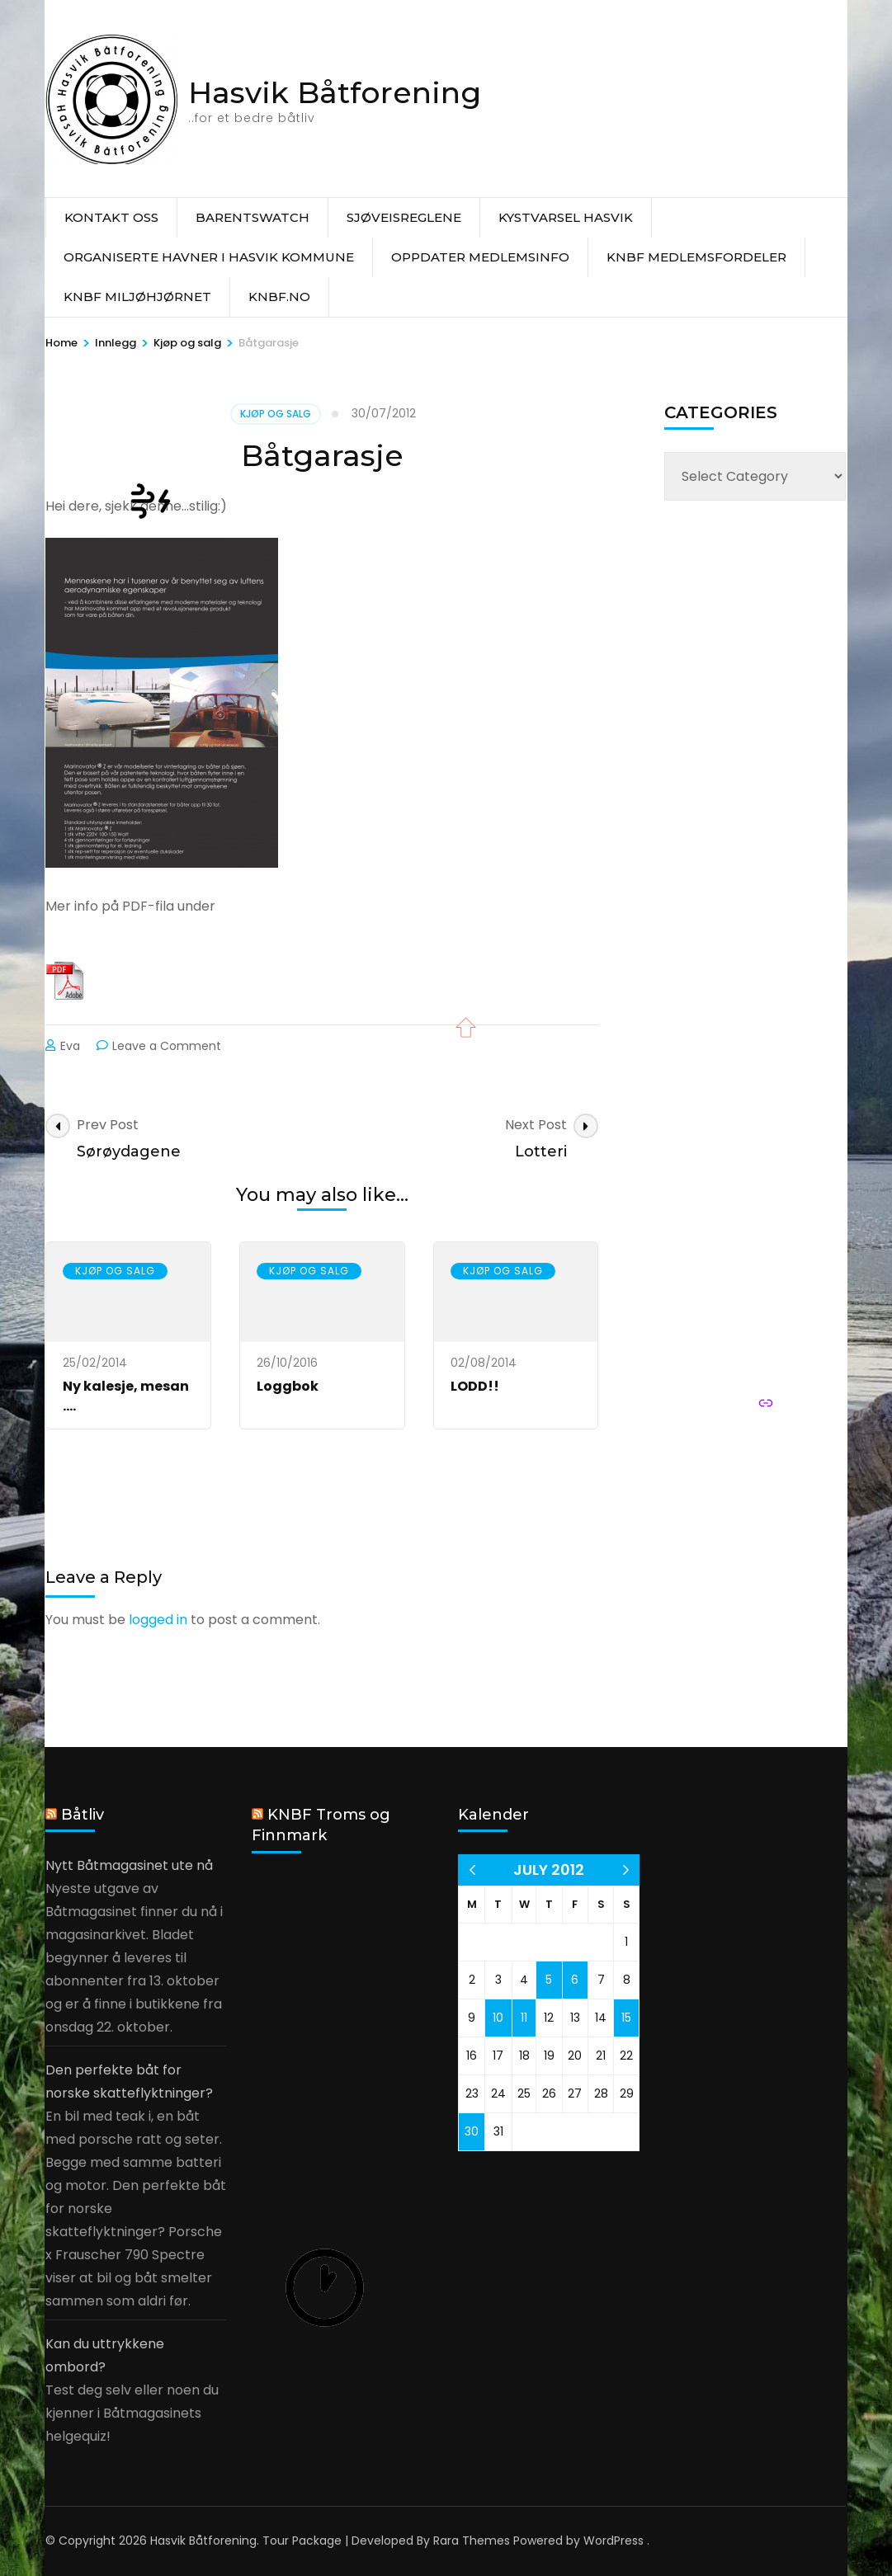 The width and height of the screenshot is (892, 2576). What do you see at coordinates (324, 2287) in the screenshot?
I see `indicates the current time is 1 o'clock` at bounding box center [324, 2287].